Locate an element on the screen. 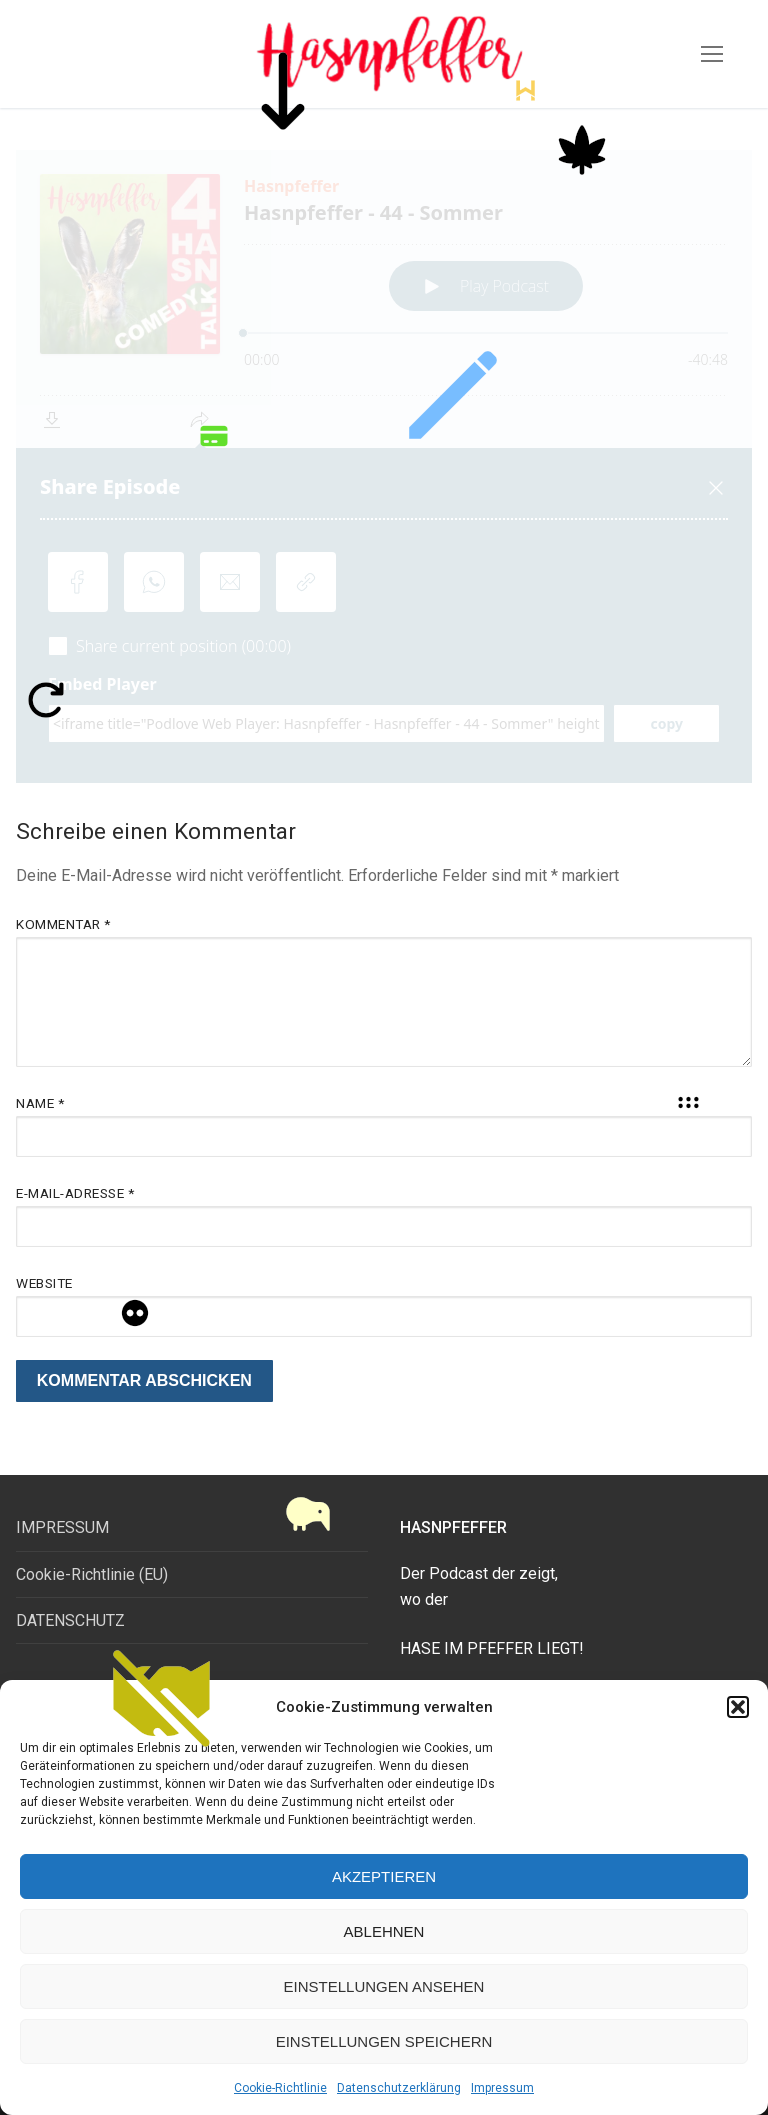  redo the last action is located at coordinates (46, 700).